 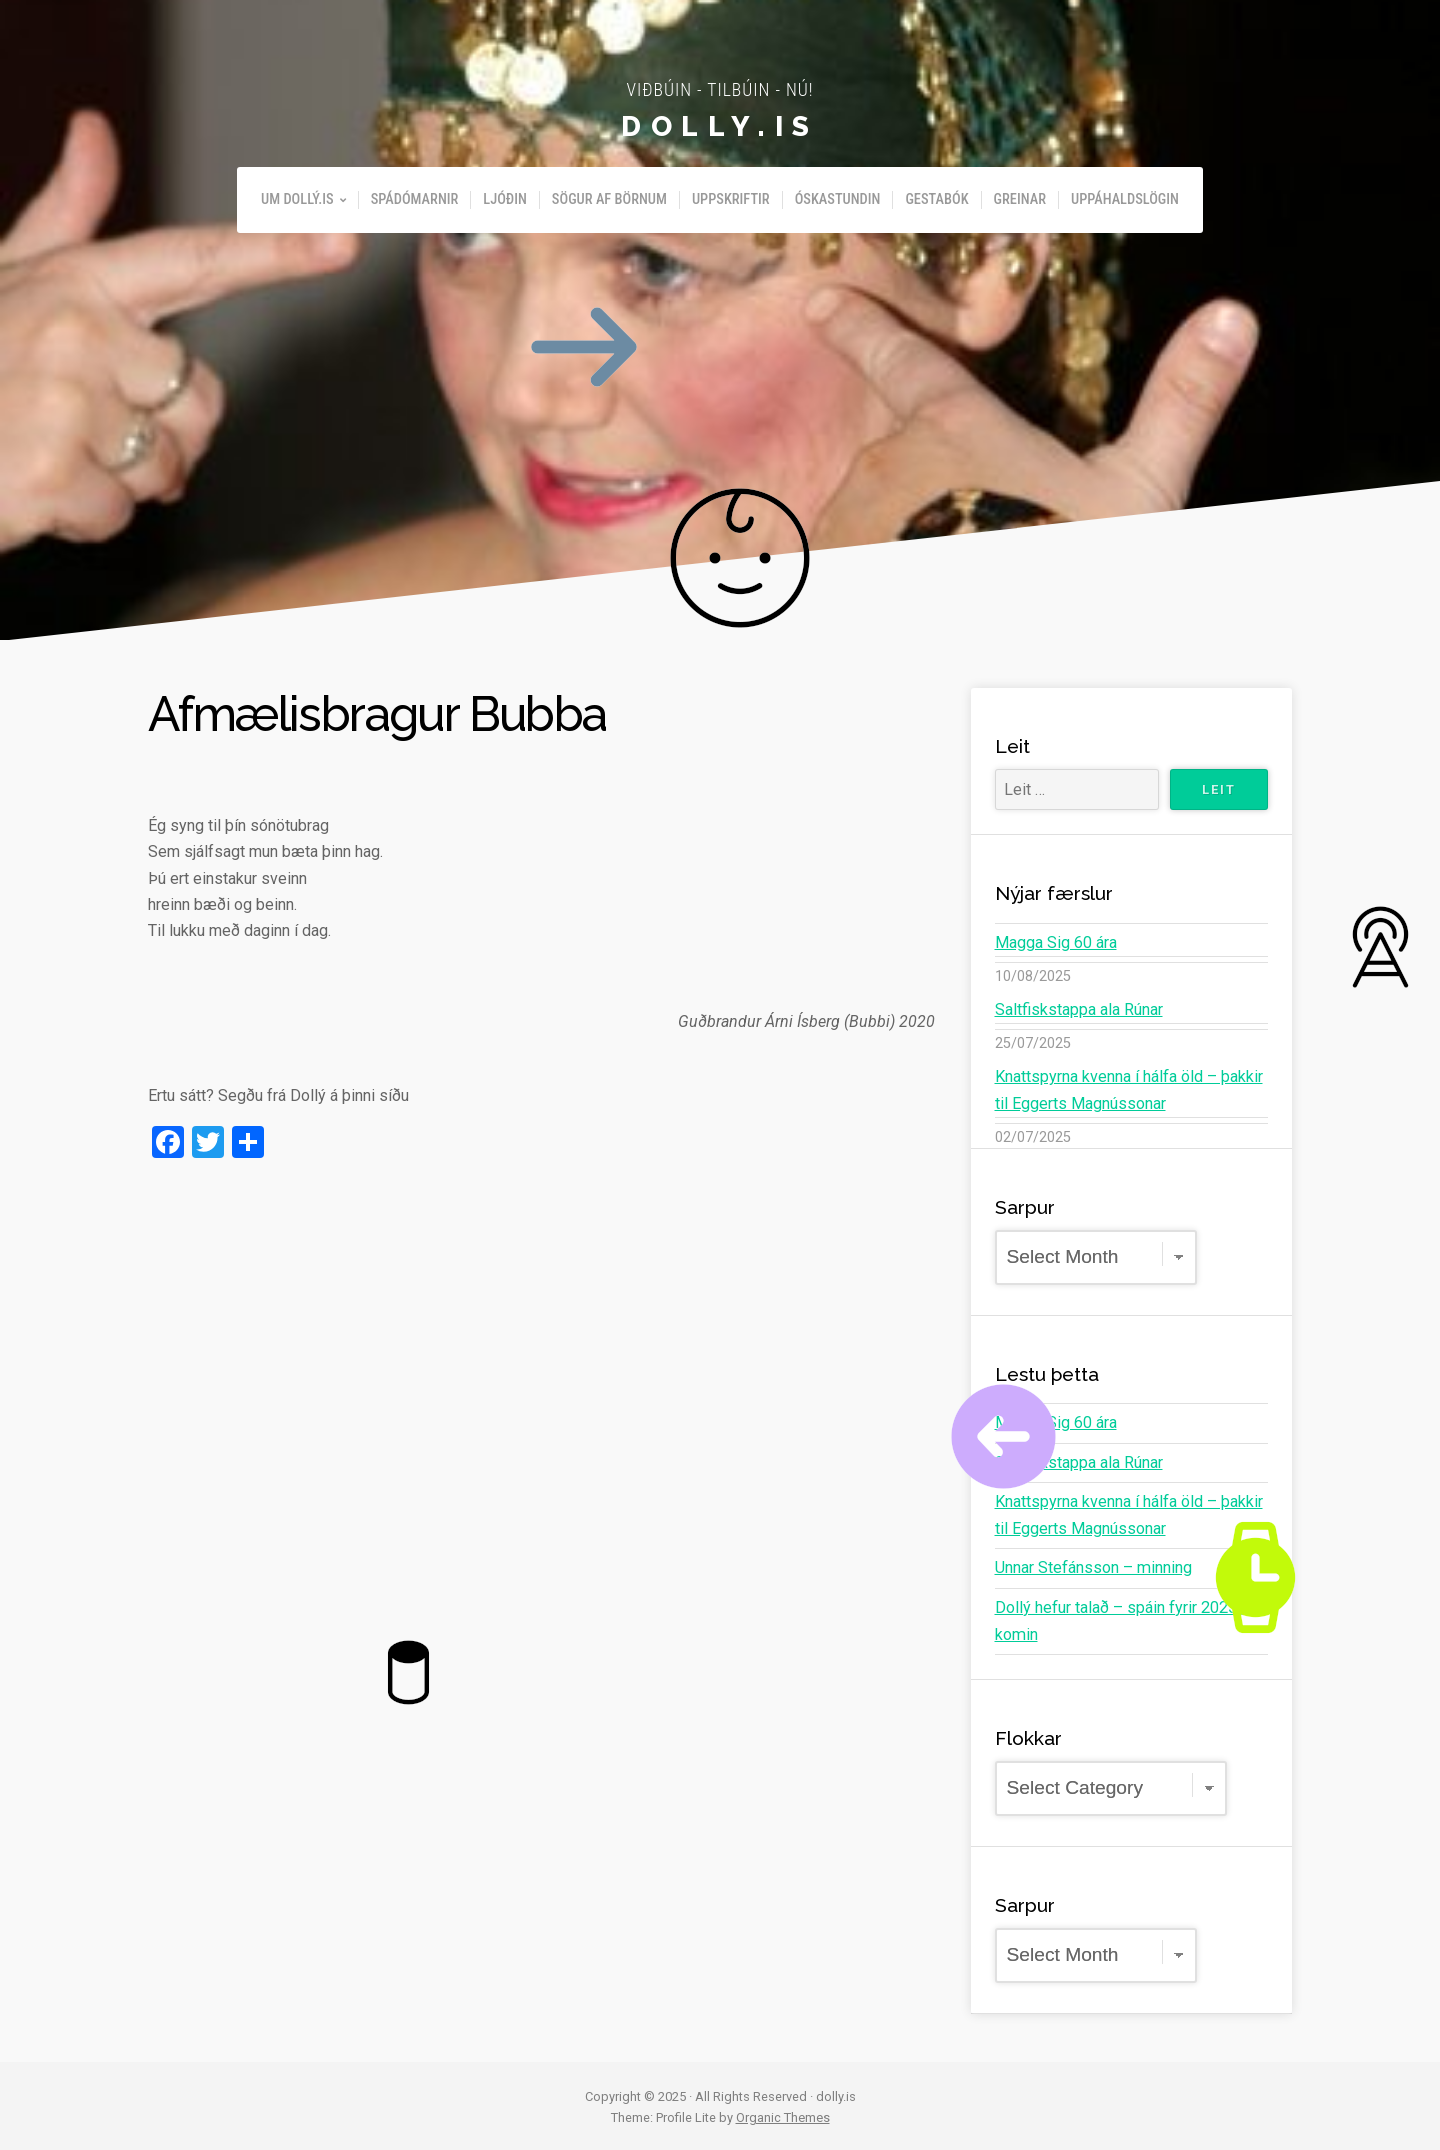 I want to click on access parenting or baby-related features, so click(x=740, y=558).